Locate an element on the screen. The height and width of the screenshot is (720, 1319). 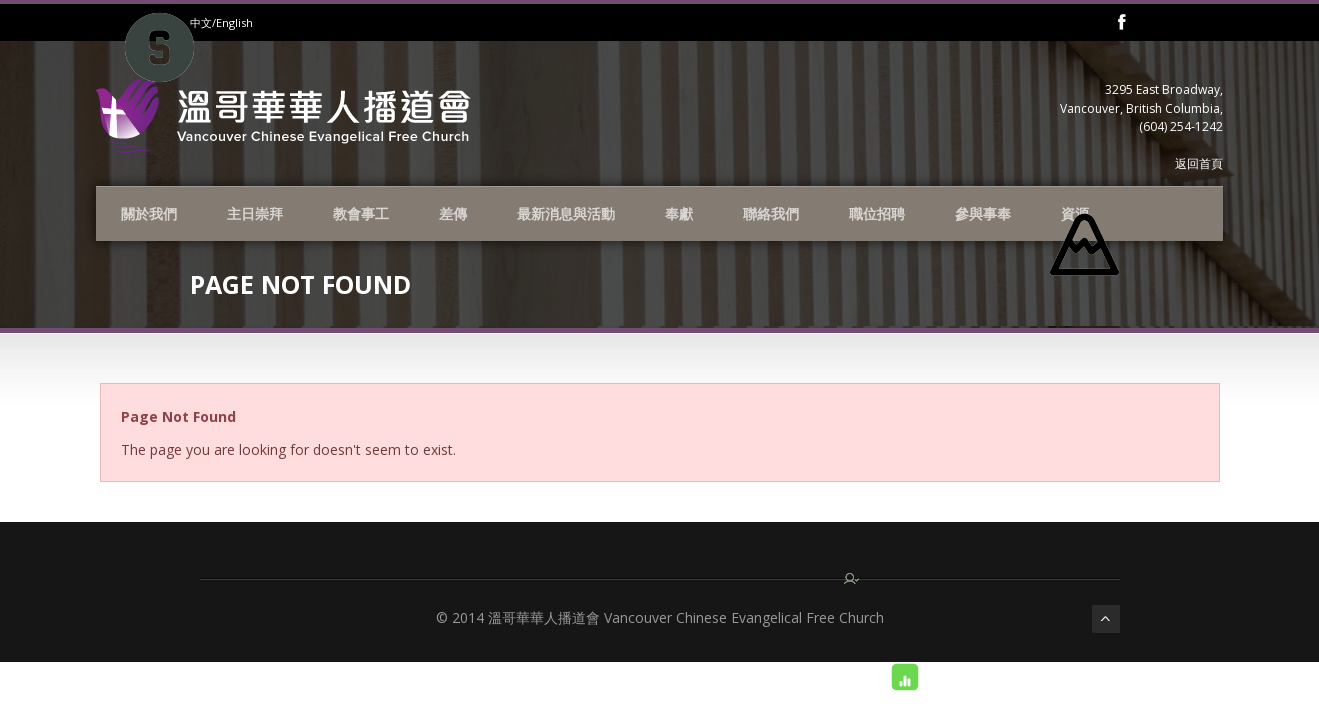
view outdoor or hiking activities is located at coordinates (1084, 244).